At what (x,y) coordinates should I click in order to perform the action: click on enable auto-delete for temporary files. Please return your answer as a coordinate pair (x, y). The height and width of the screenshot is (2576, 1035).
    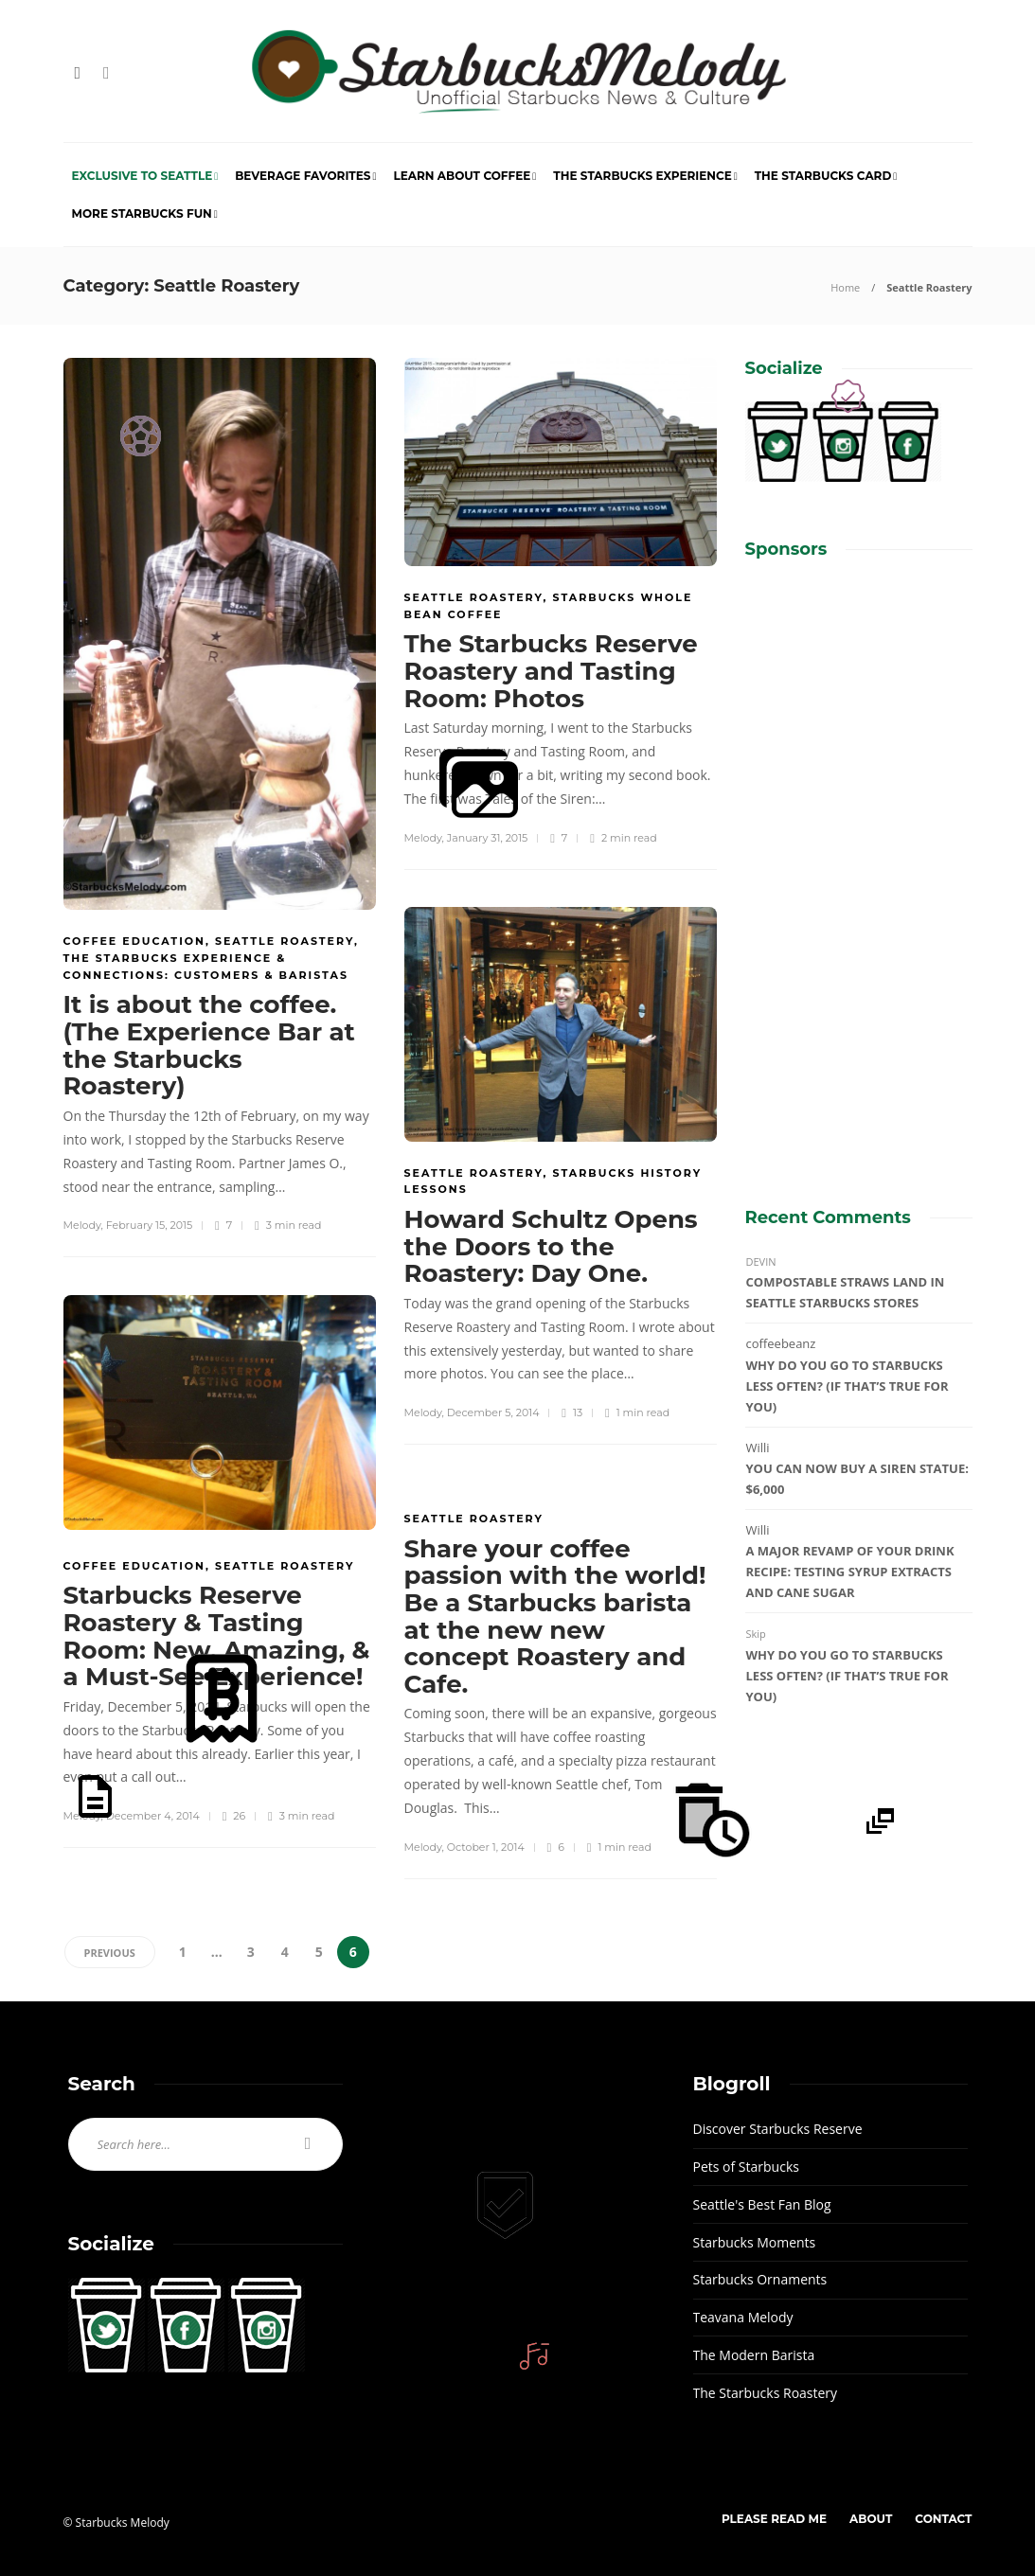
    Looking at the image, I should click on (712, 1820).